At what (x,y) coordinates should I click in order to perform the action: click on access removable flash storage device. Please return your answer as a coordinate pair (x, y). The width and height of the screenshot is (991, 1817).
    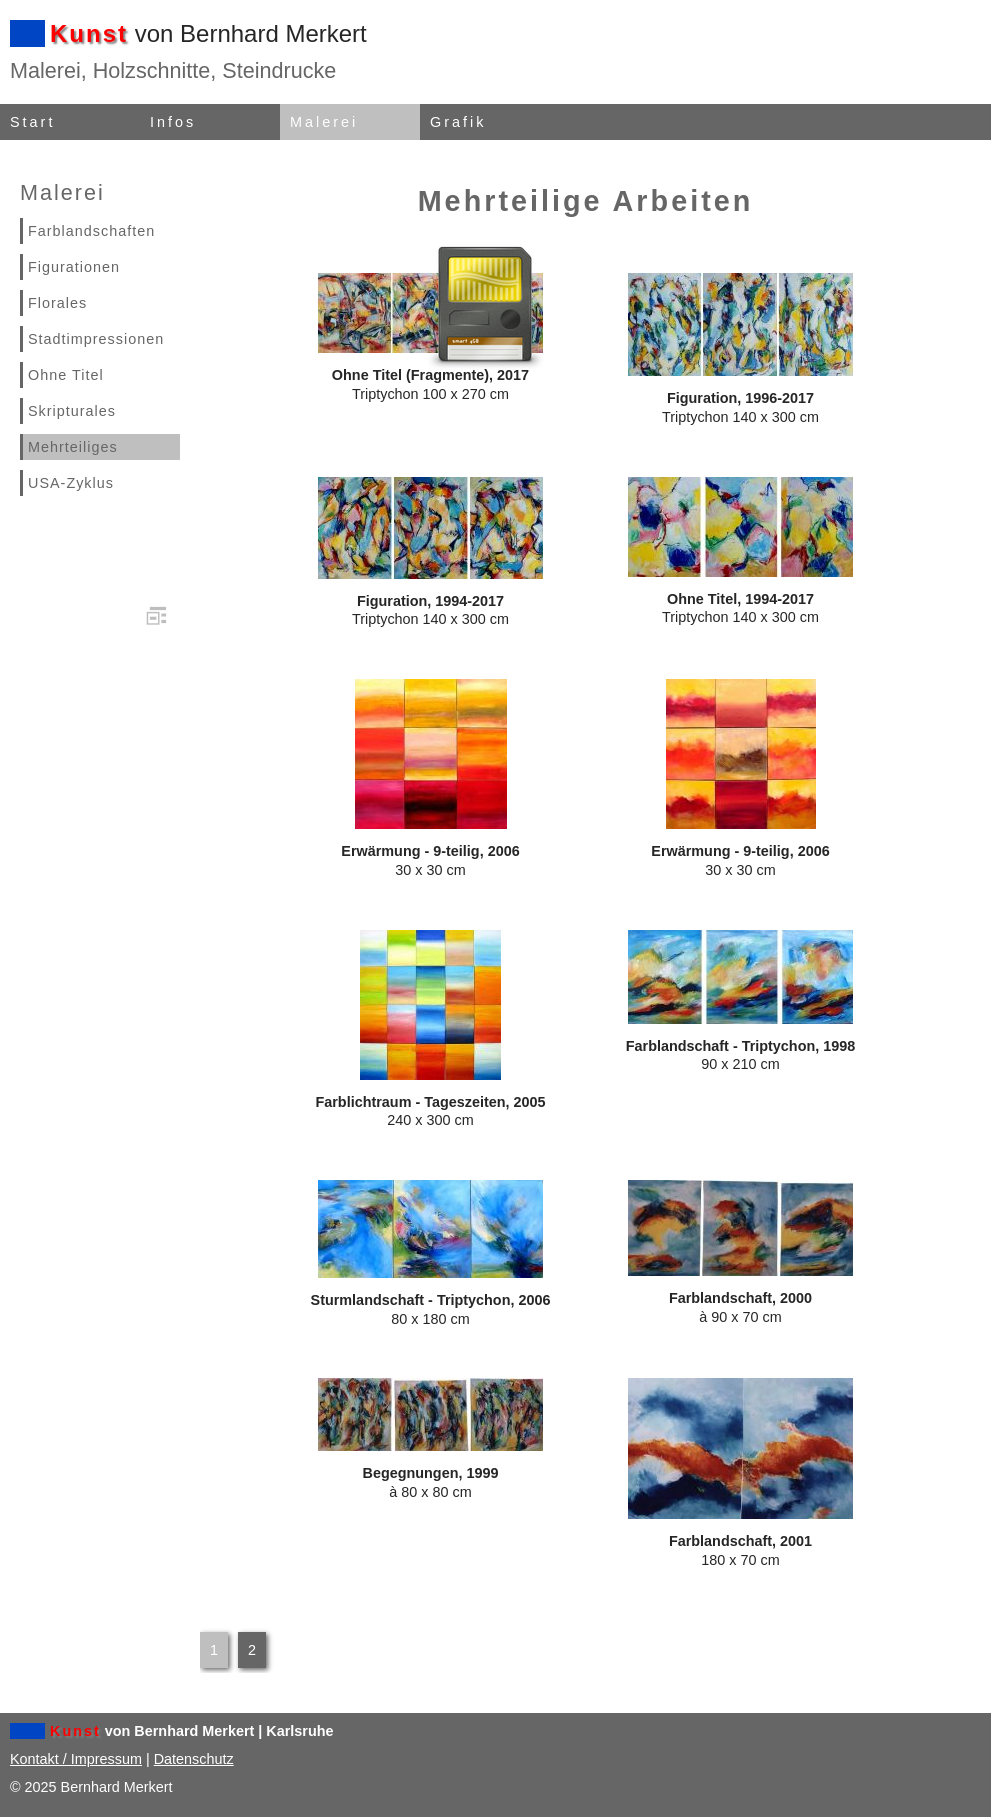
    Looking at the image, I should click on (484, 307).